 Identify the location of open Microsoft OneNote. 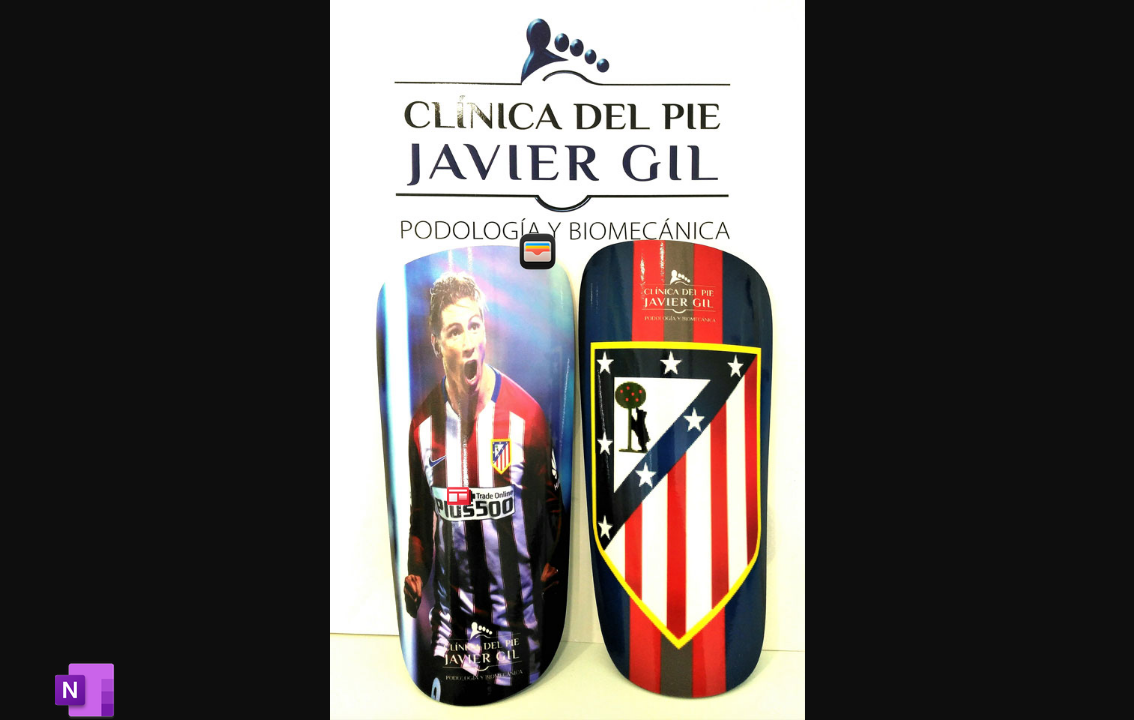
(85, 690).